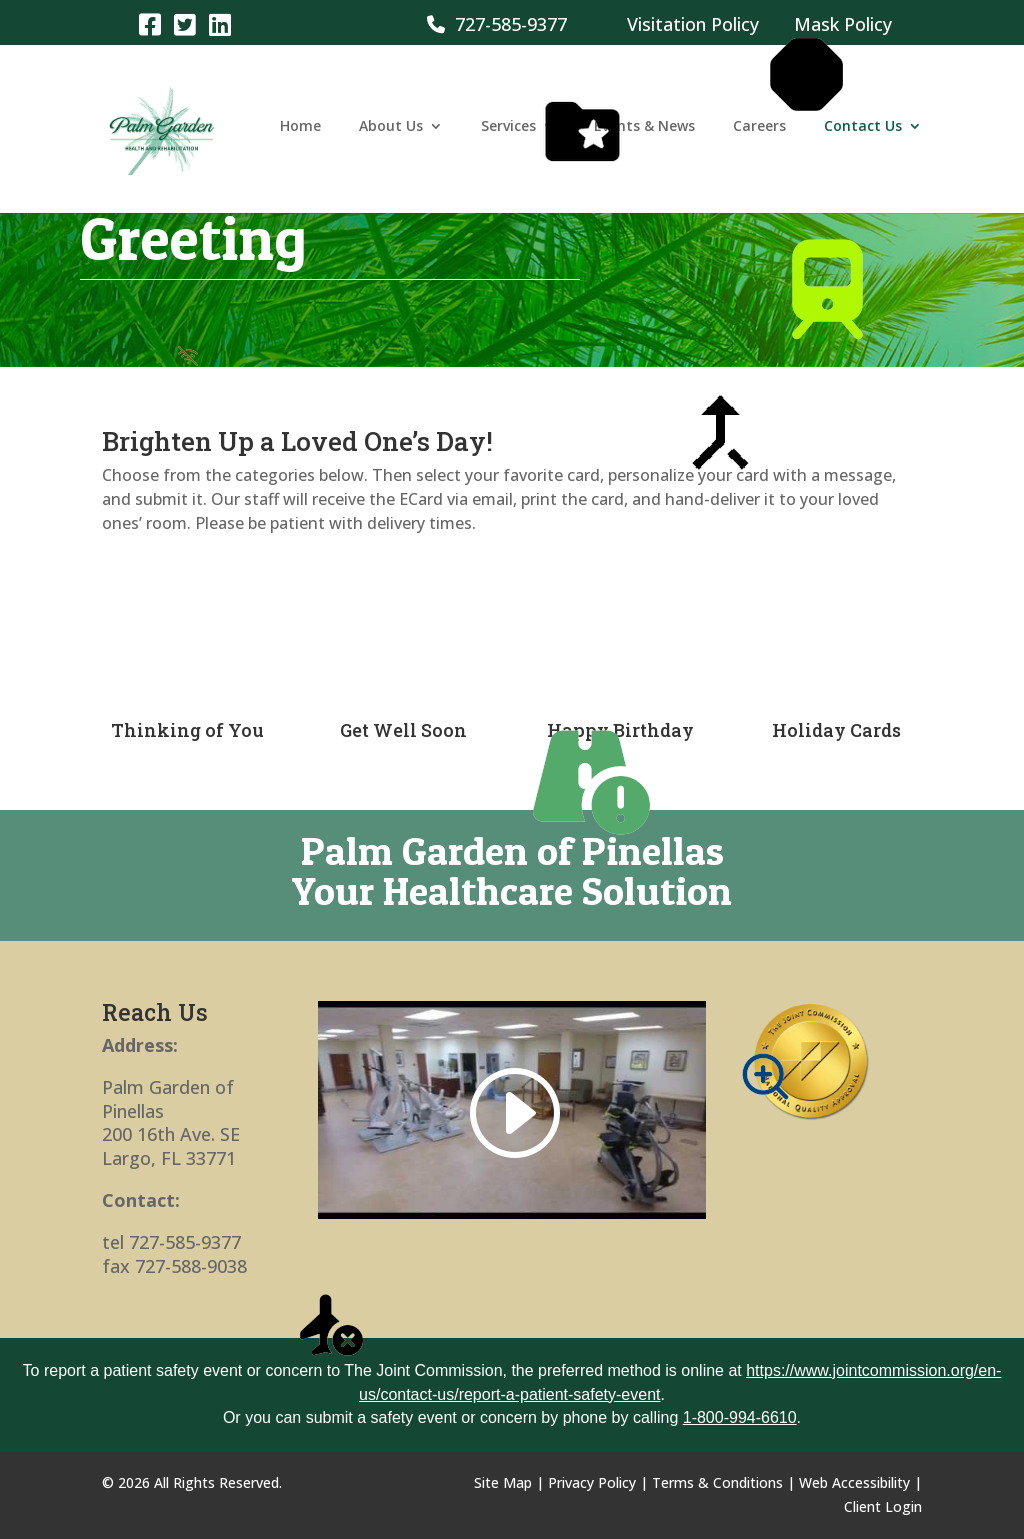 The height and width of the screenshot is (1539, 1024). What do you see at coordinates (806, 74) in the screenshot?
I see `stop or halt action indicator` at bounding box center [806, 74].